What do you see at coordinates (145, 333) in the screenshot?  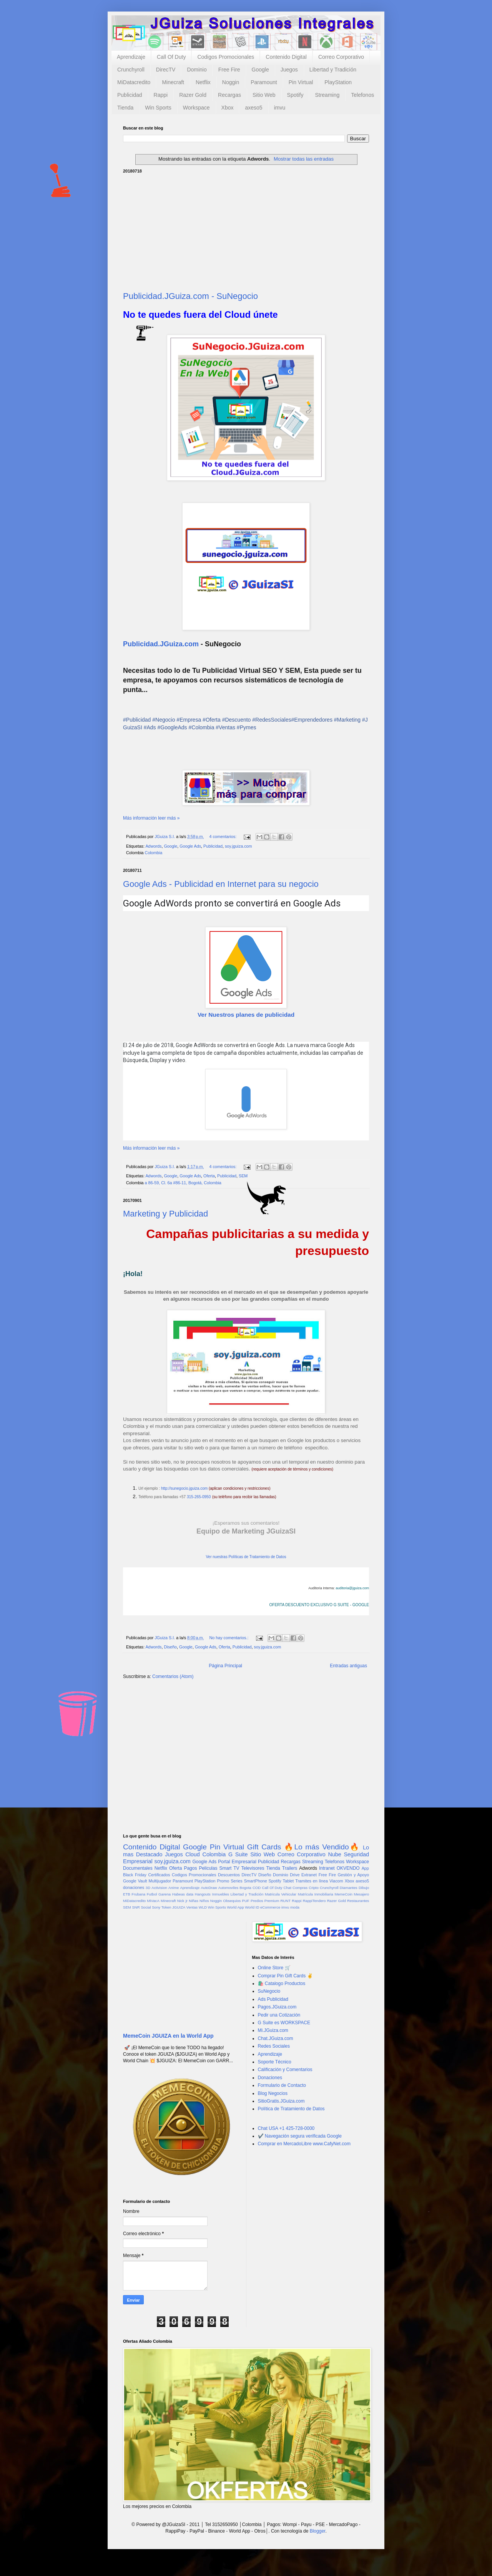 I see `power tools or hardware category` at bounding box center [145, 333].